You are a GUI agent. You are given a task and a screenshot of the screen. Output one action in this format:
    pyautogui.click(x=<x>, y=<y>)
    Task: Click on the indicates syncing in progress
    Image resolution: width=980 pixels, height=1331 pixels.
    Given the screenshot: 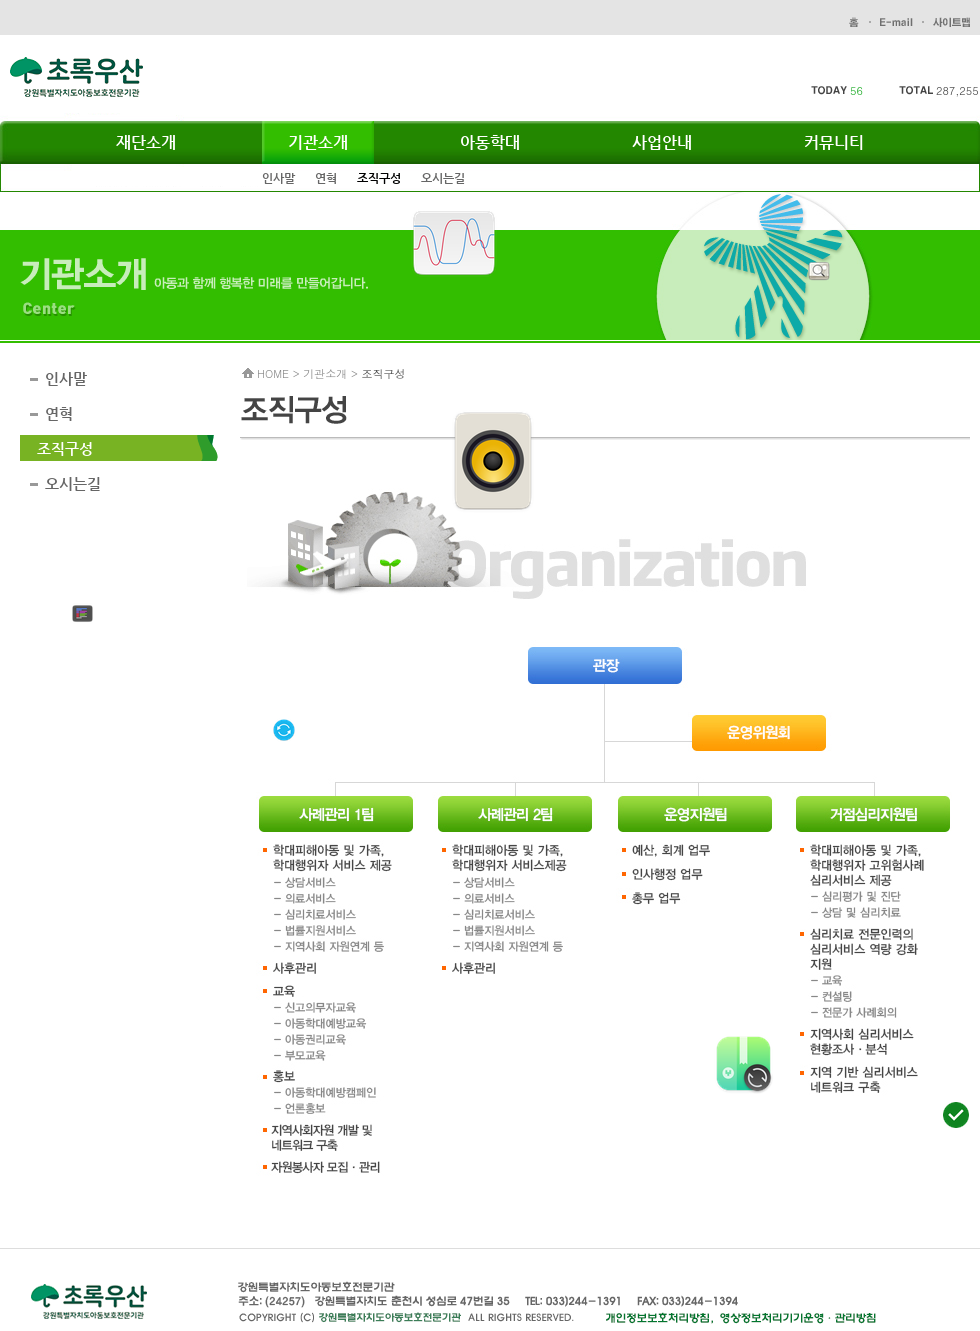 What is the action you would take?
    pyautogui.click(x=284, y=730)
    